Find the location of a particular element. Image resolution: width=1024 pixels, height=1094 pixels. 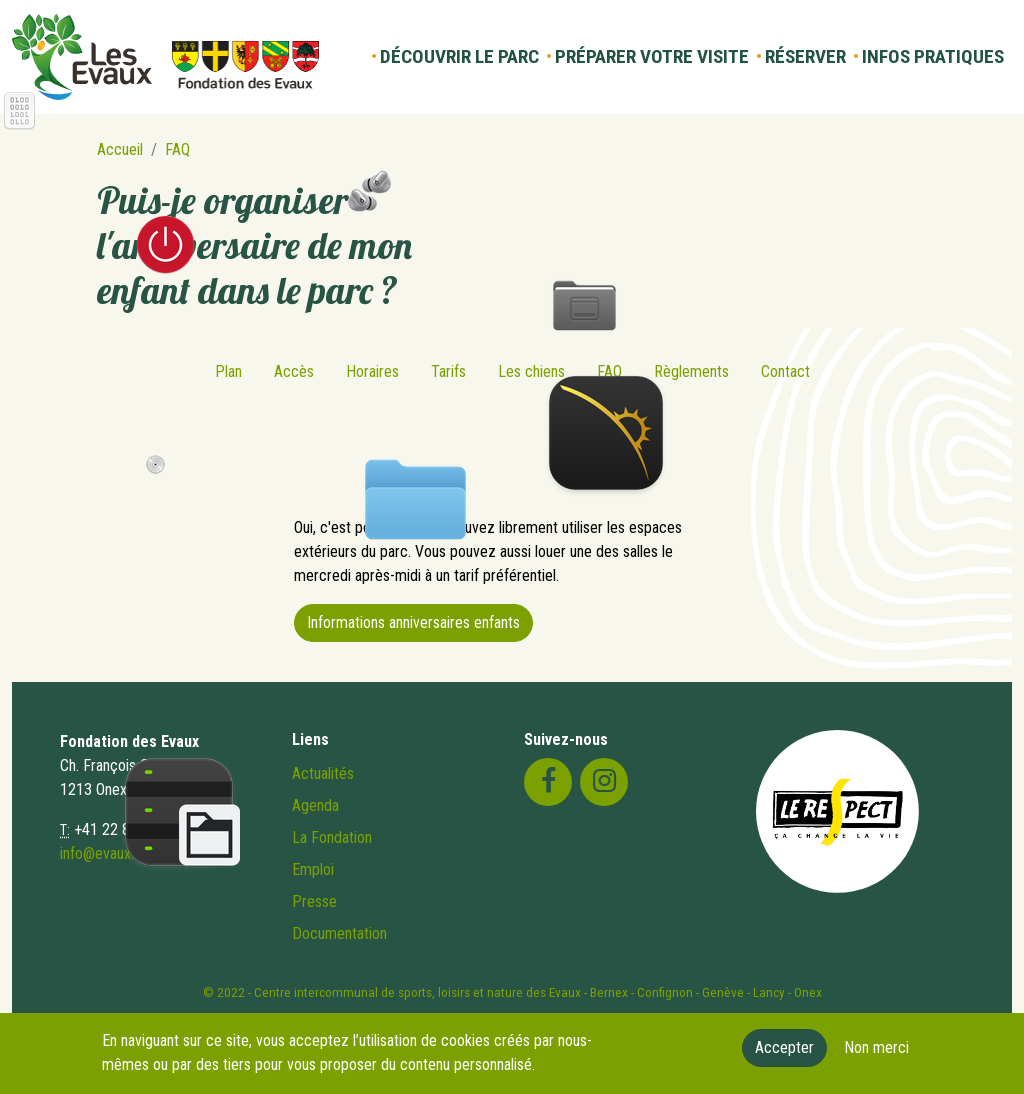

configure ftp server settings is located at coordinates (180, 814).